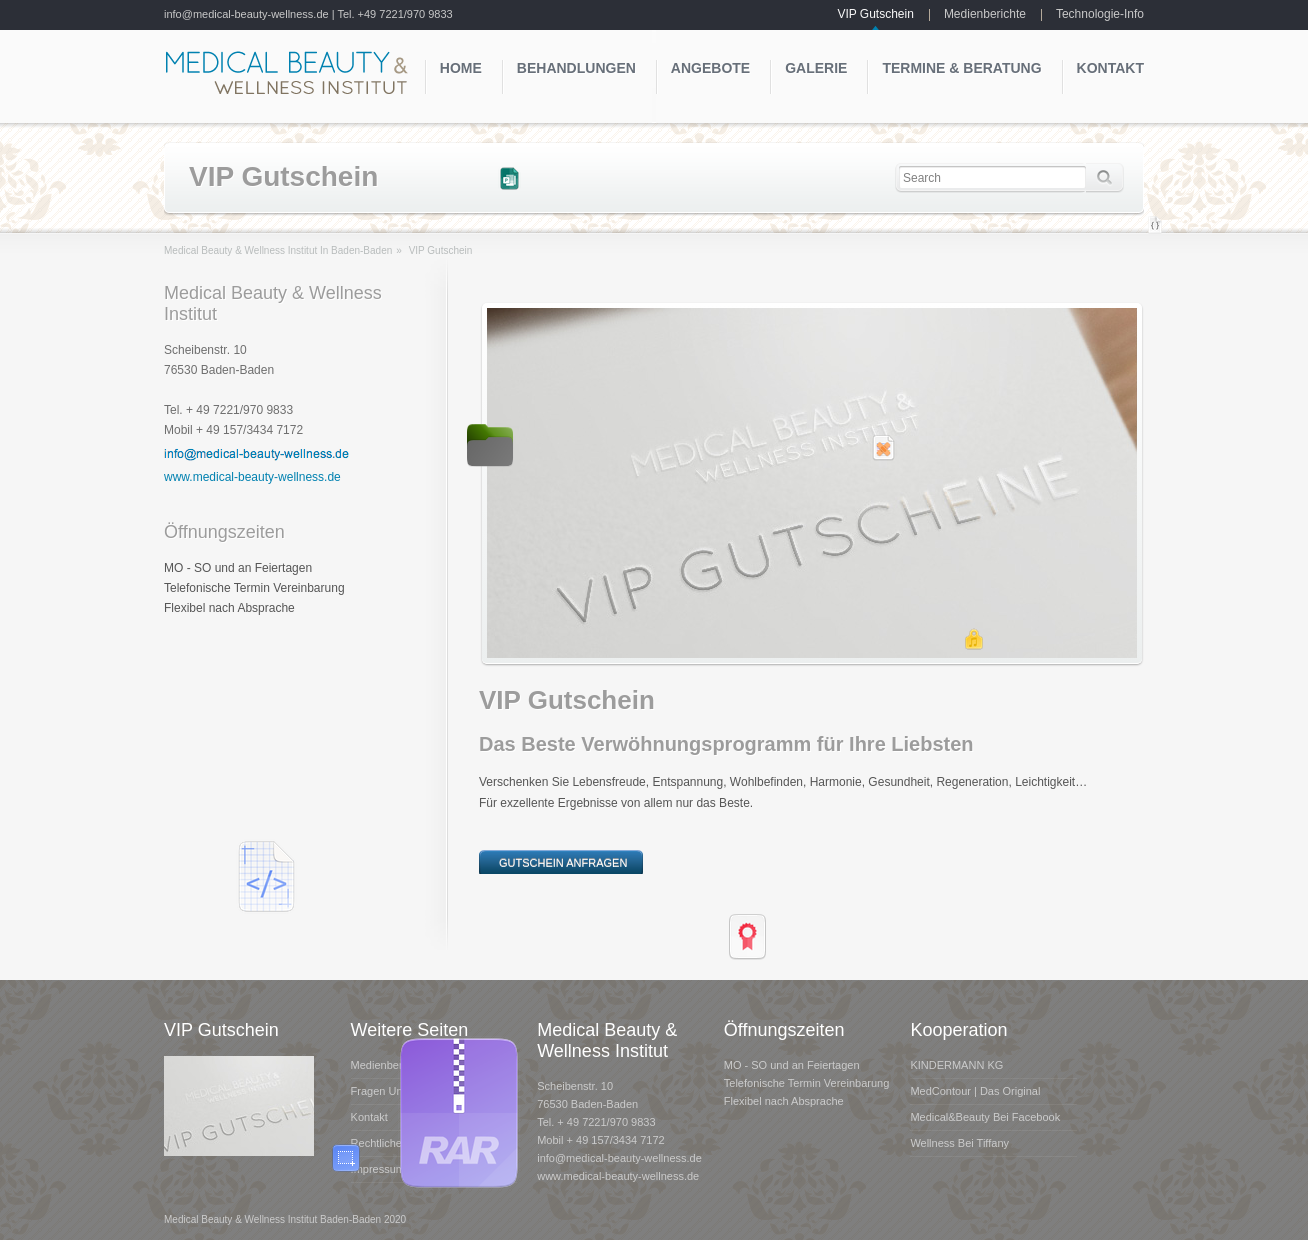  I want to click on twig template file icon, so click(266, 876).